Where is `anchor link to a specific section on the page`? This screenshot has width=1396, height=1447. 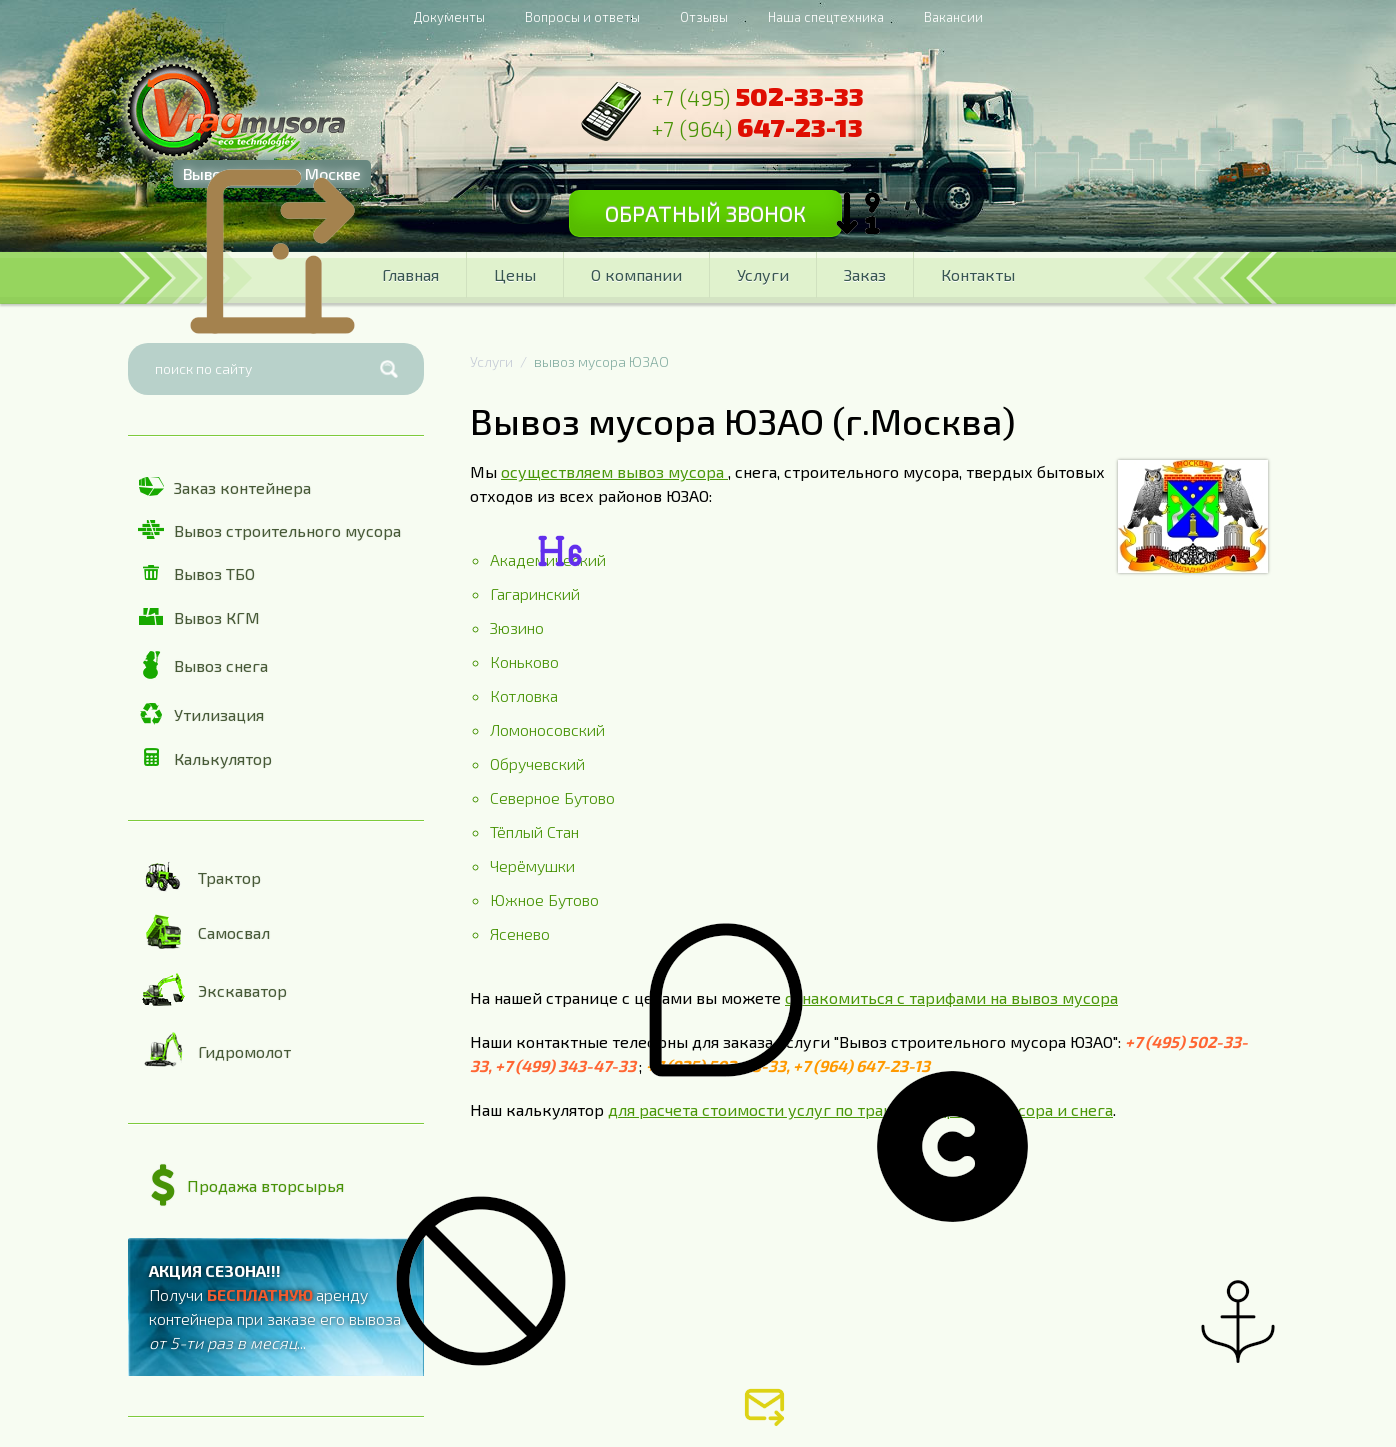 anchor link to a specific section on the page is located at coordinates (1238, 1320).